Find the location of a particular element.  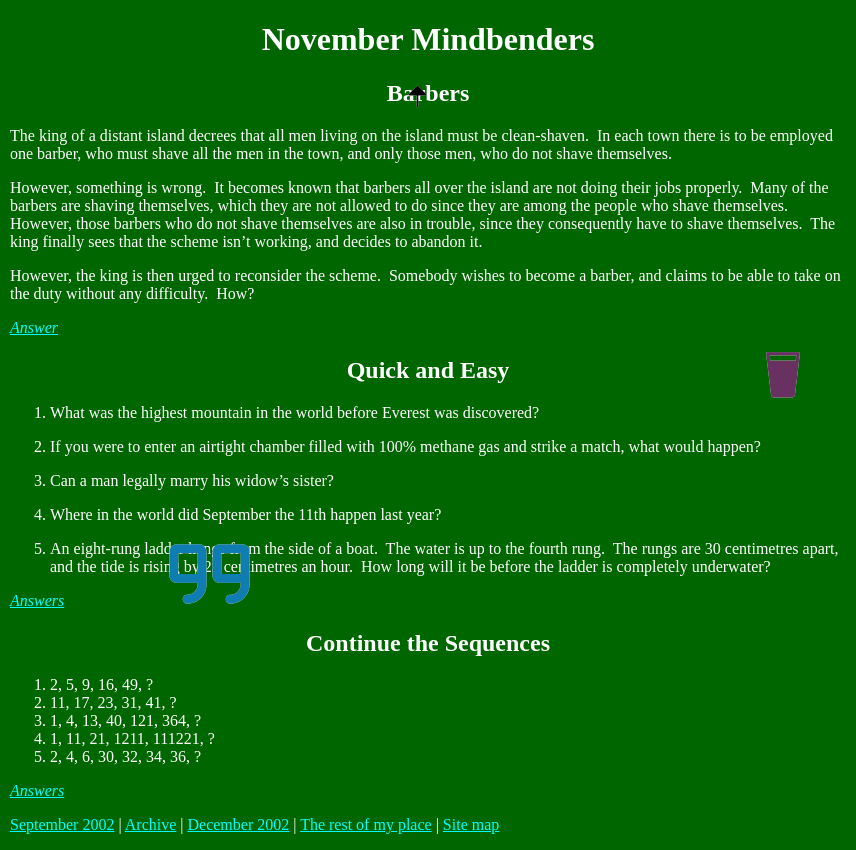

browse bars or pubs nearby is located at coordinates (783, 374).